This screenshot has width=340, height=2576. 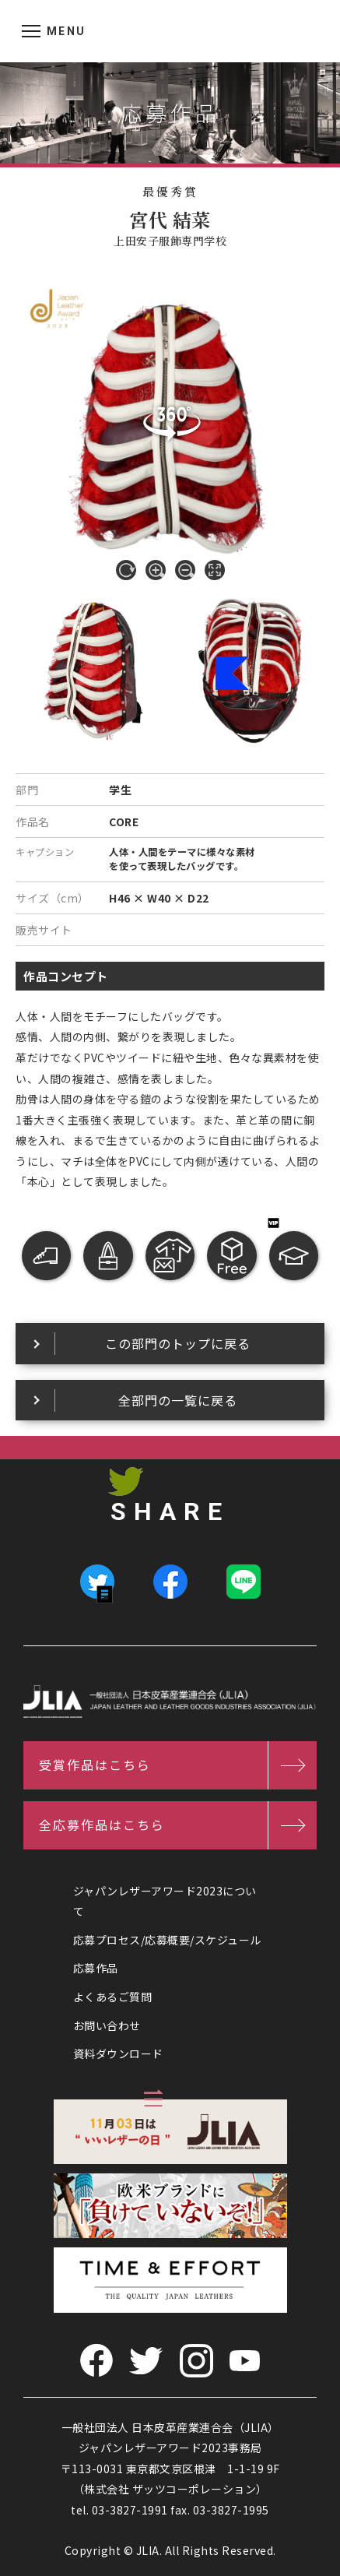 I want to click on play items in sequential order, so click(x=153, y=2099).